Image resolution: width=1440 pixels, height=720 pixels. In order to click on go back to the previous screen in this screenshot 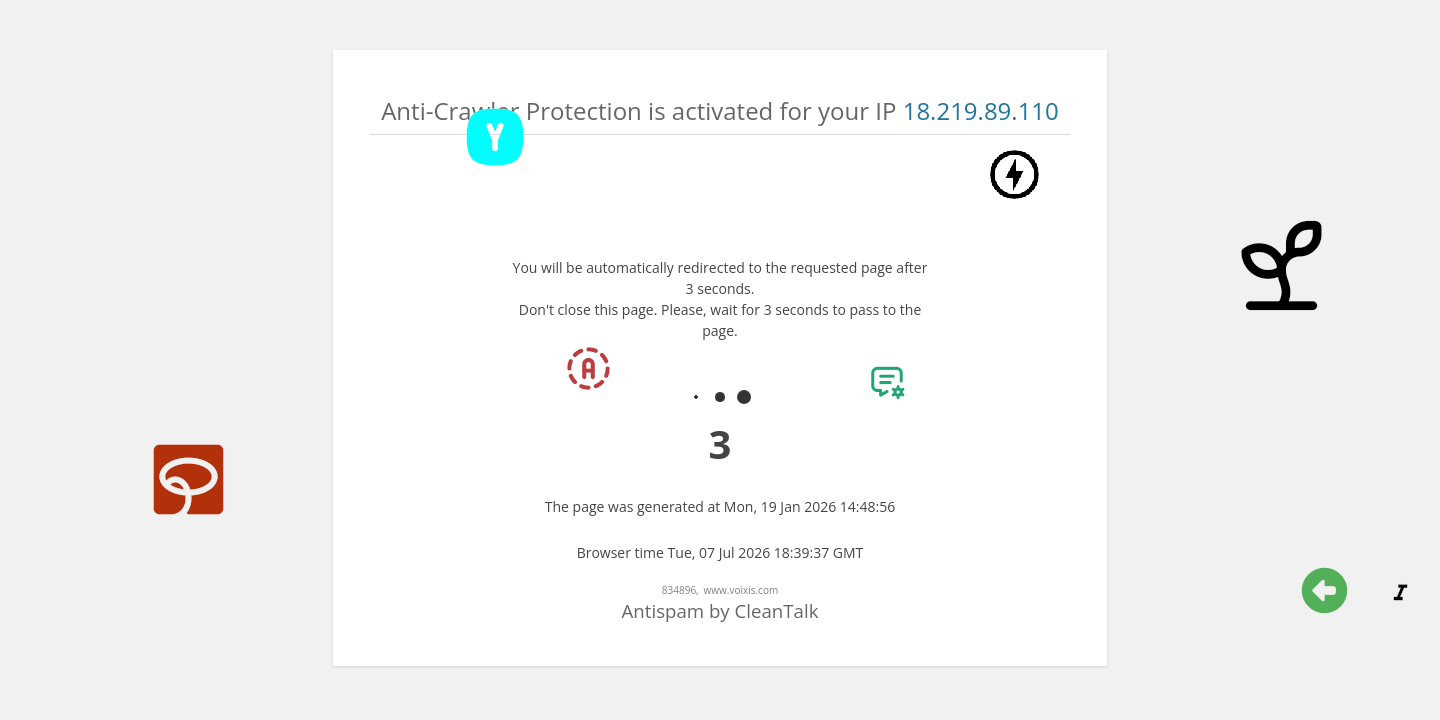, I will do `click(1324, 590)`.